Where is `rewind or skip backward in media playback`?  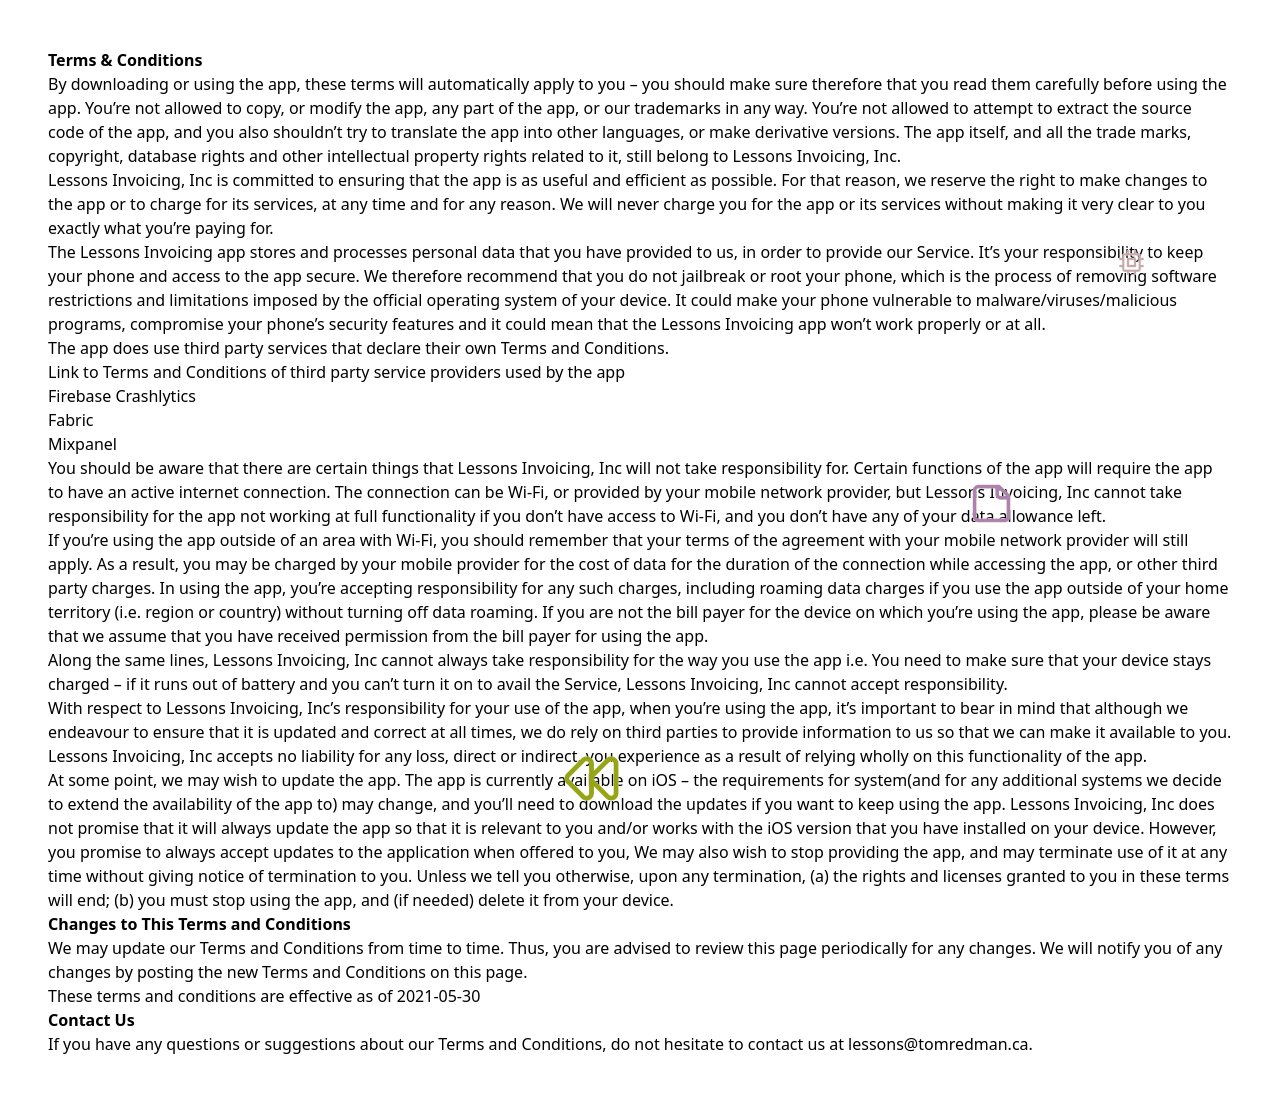
rewind or skip backward in media playback is located at coordinates (591, 778).